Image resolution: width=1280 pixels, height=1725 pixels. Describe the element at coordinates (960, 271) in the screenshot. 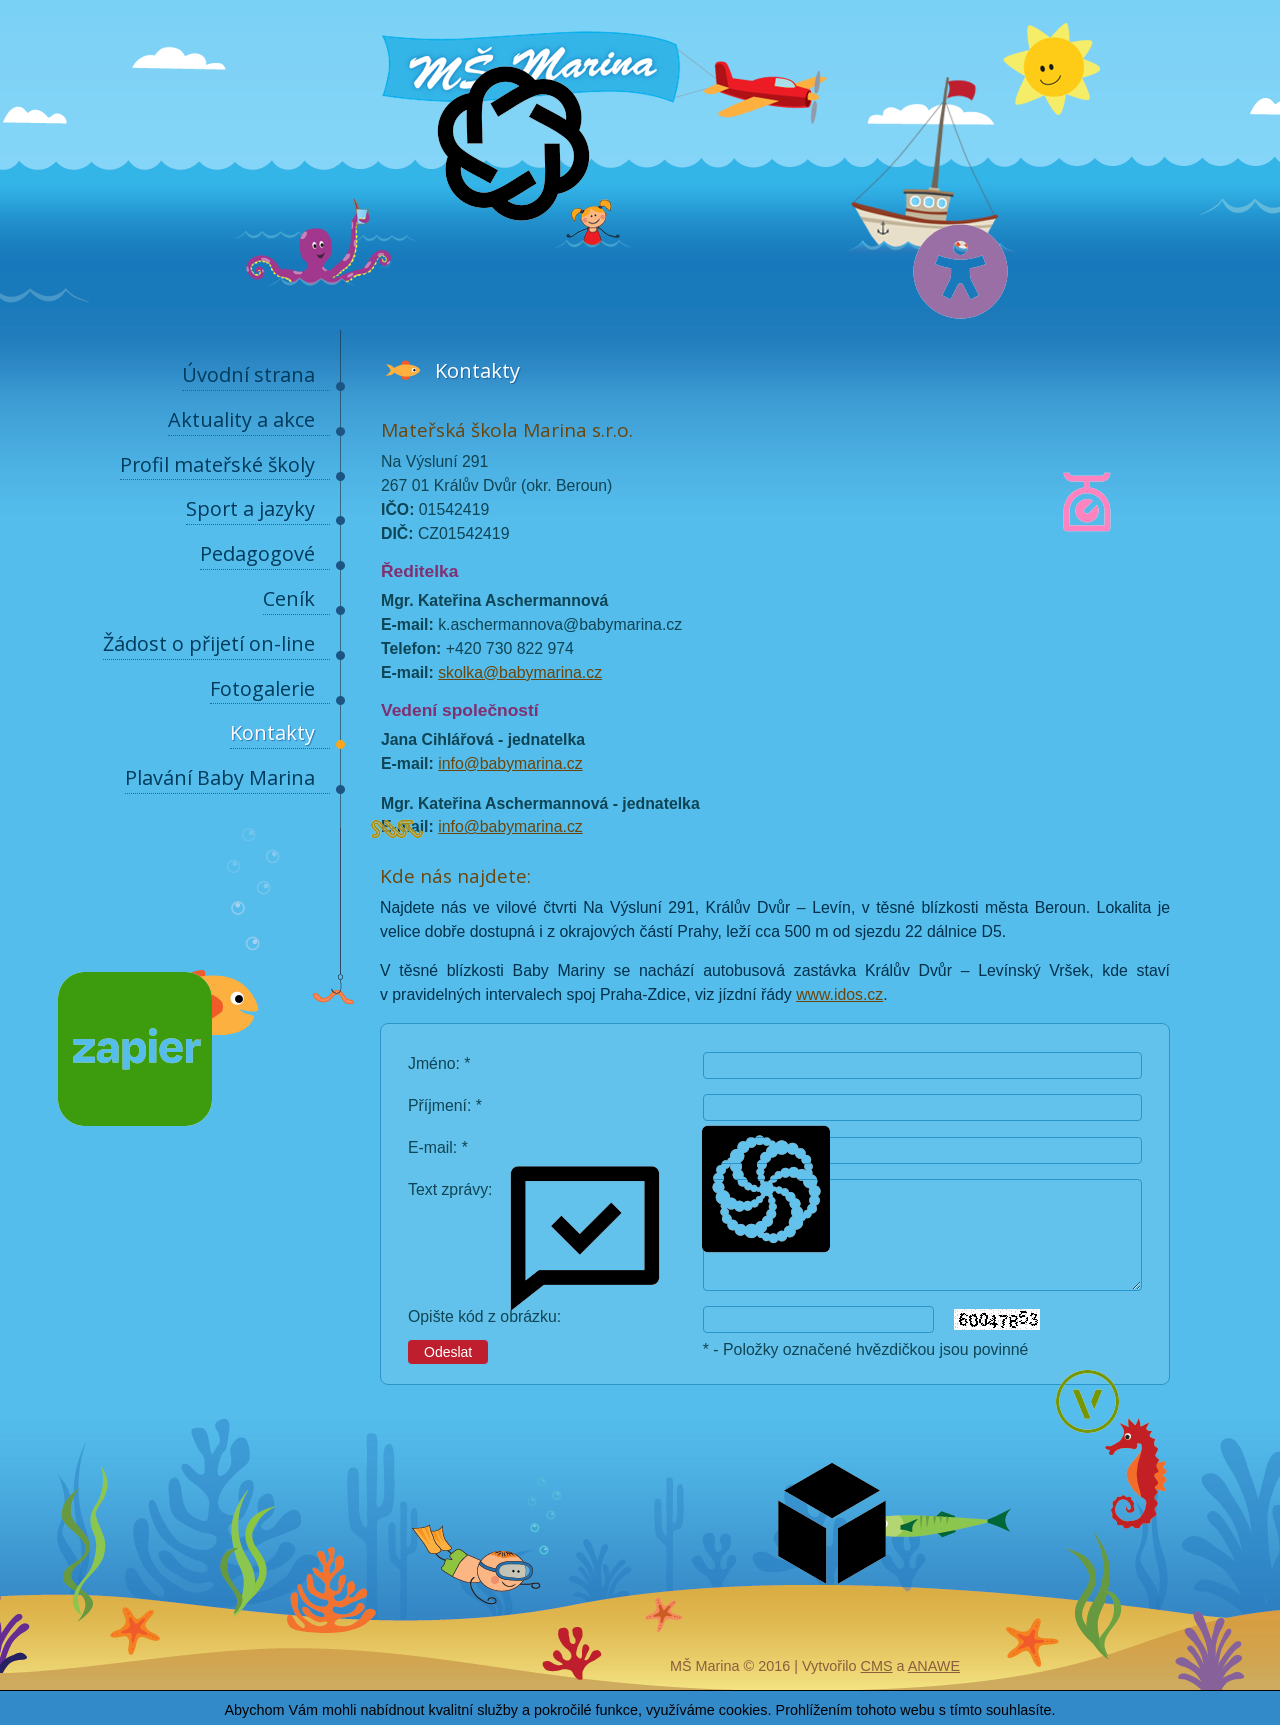

I see `enable accessibility features` at that location.